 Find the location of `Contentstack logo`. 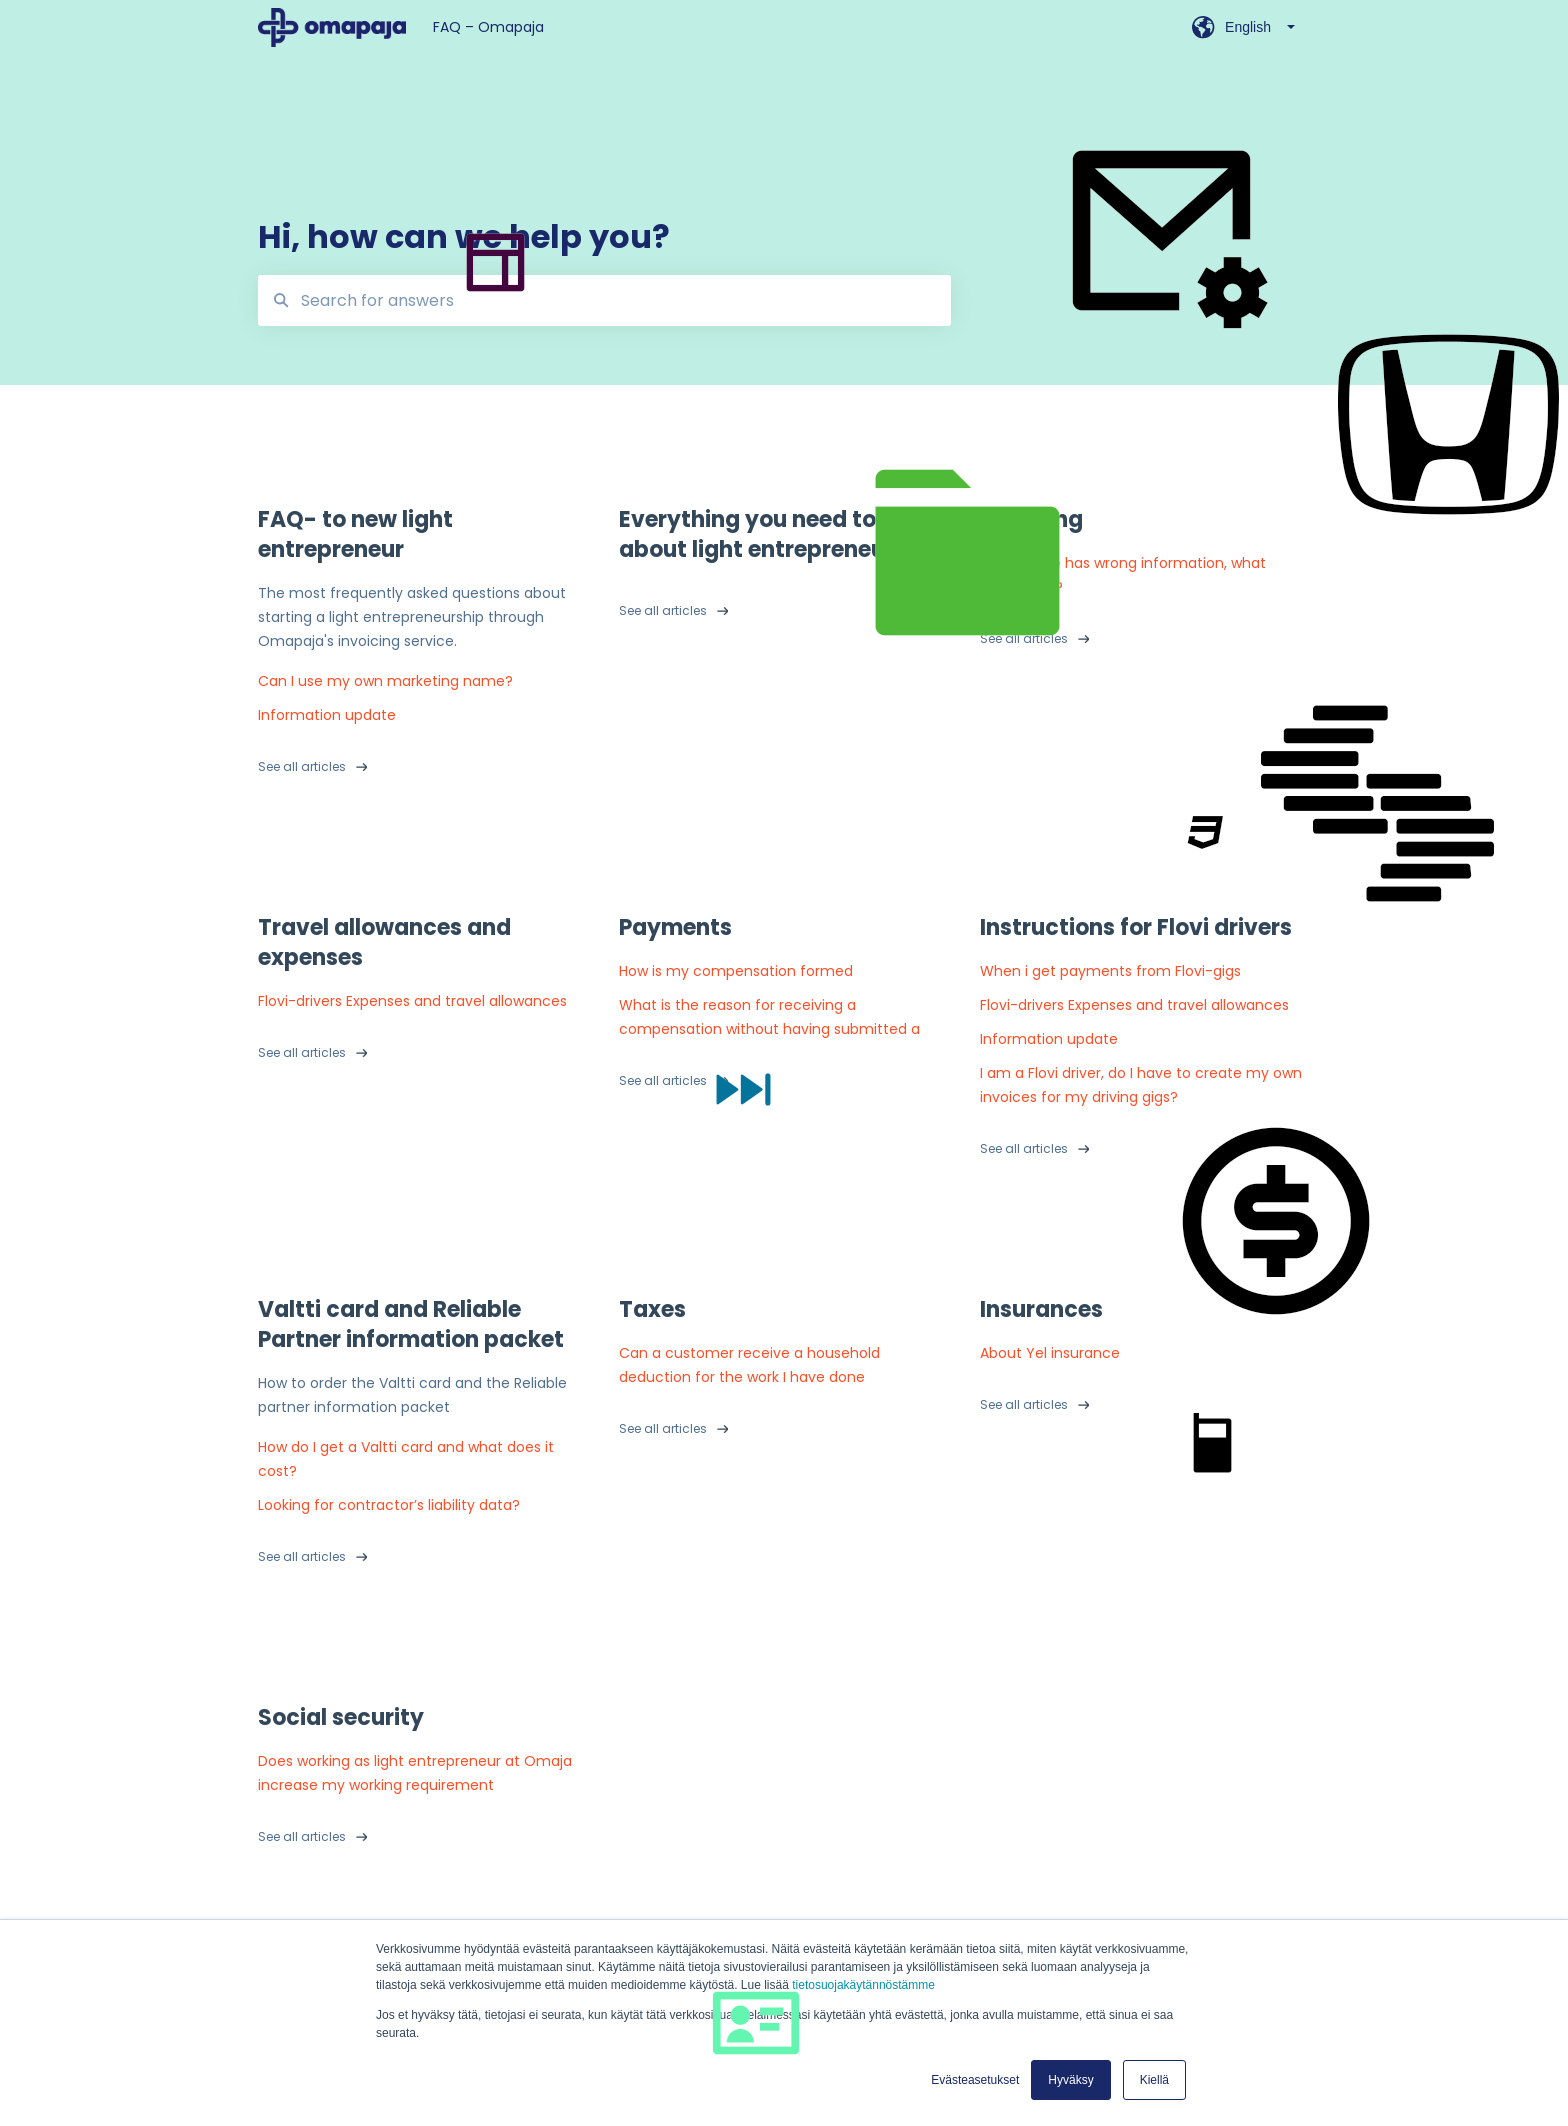

Contentstack logo is located at coordinates (1377, 803).